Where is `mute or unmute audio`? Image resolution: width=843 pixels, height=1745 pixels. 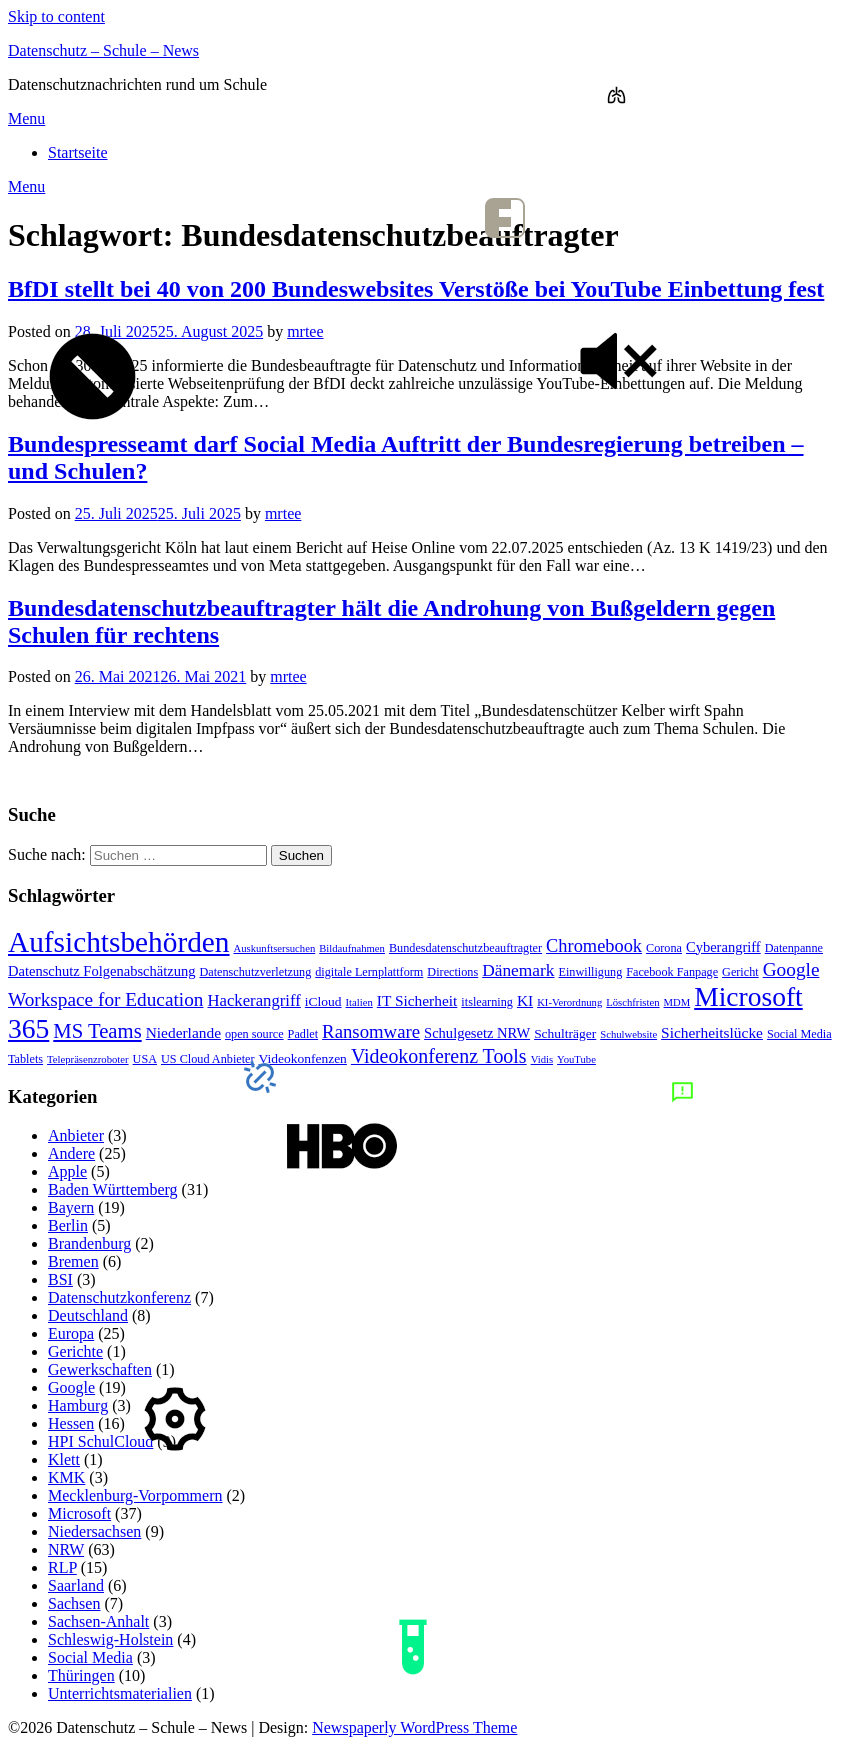 mute or unmute audio is located at coordinates (617, 361).